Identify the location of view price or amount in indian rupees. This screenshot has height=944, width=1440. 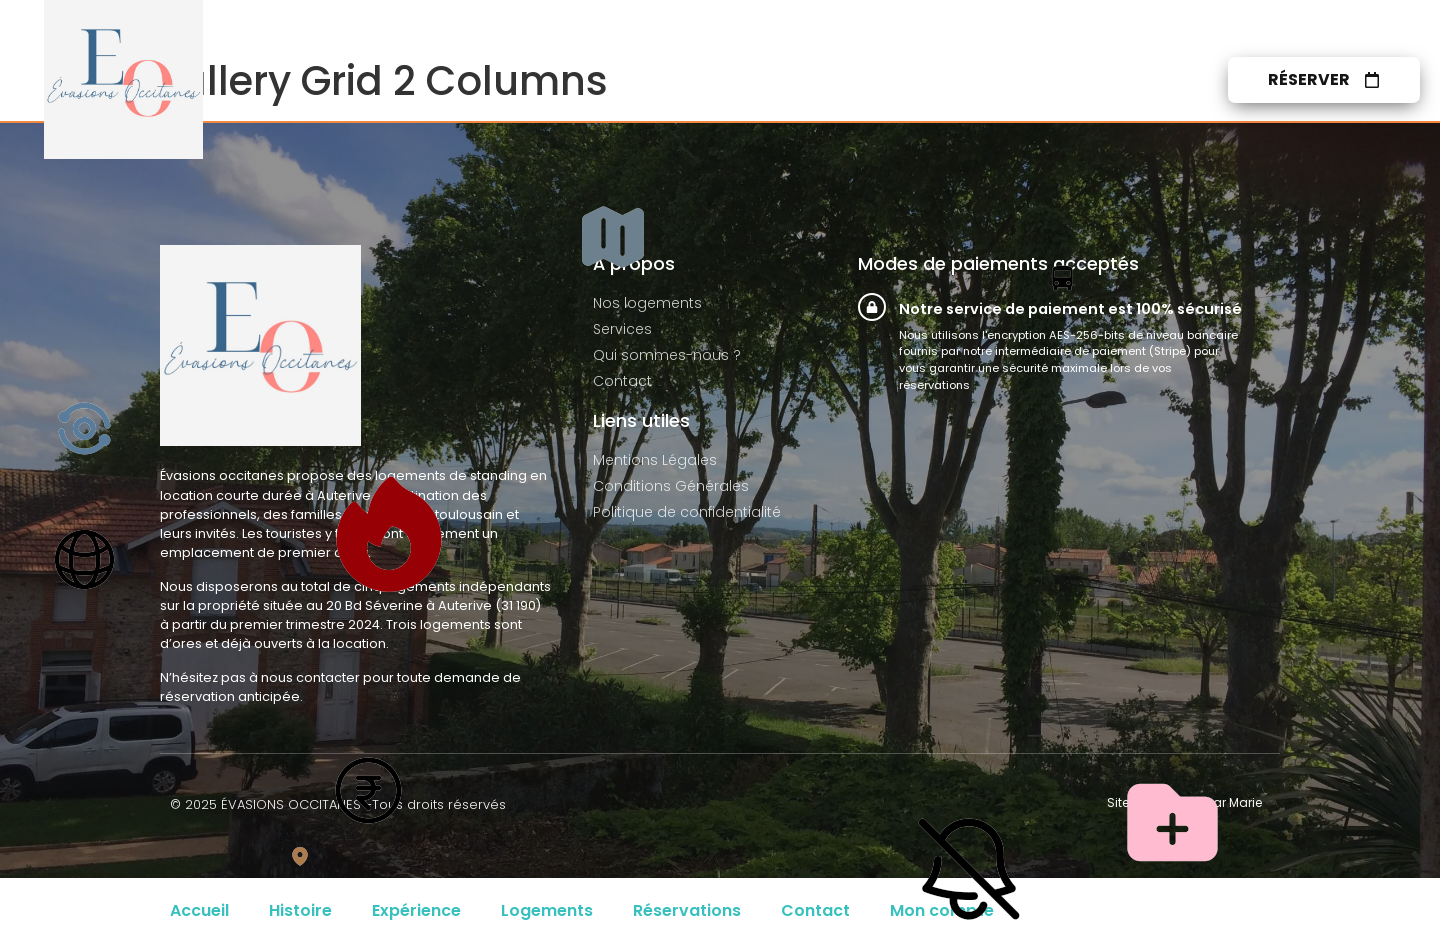
(368, 790).